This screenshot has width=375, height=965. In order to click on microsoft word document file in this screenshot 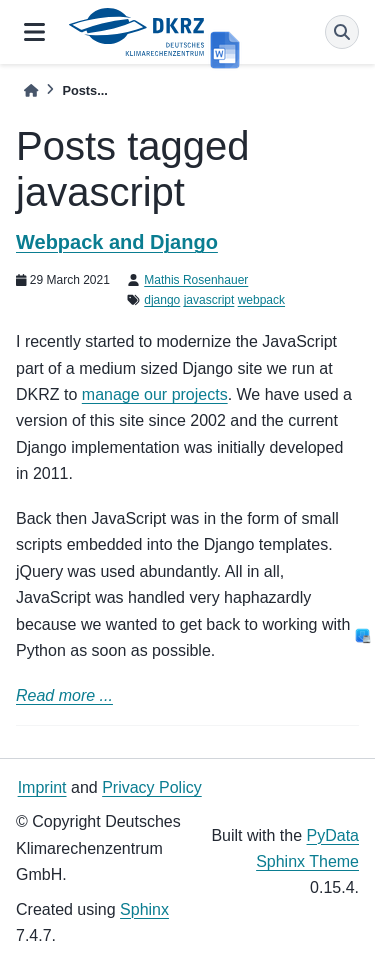, I will do `click(225, 50)`.